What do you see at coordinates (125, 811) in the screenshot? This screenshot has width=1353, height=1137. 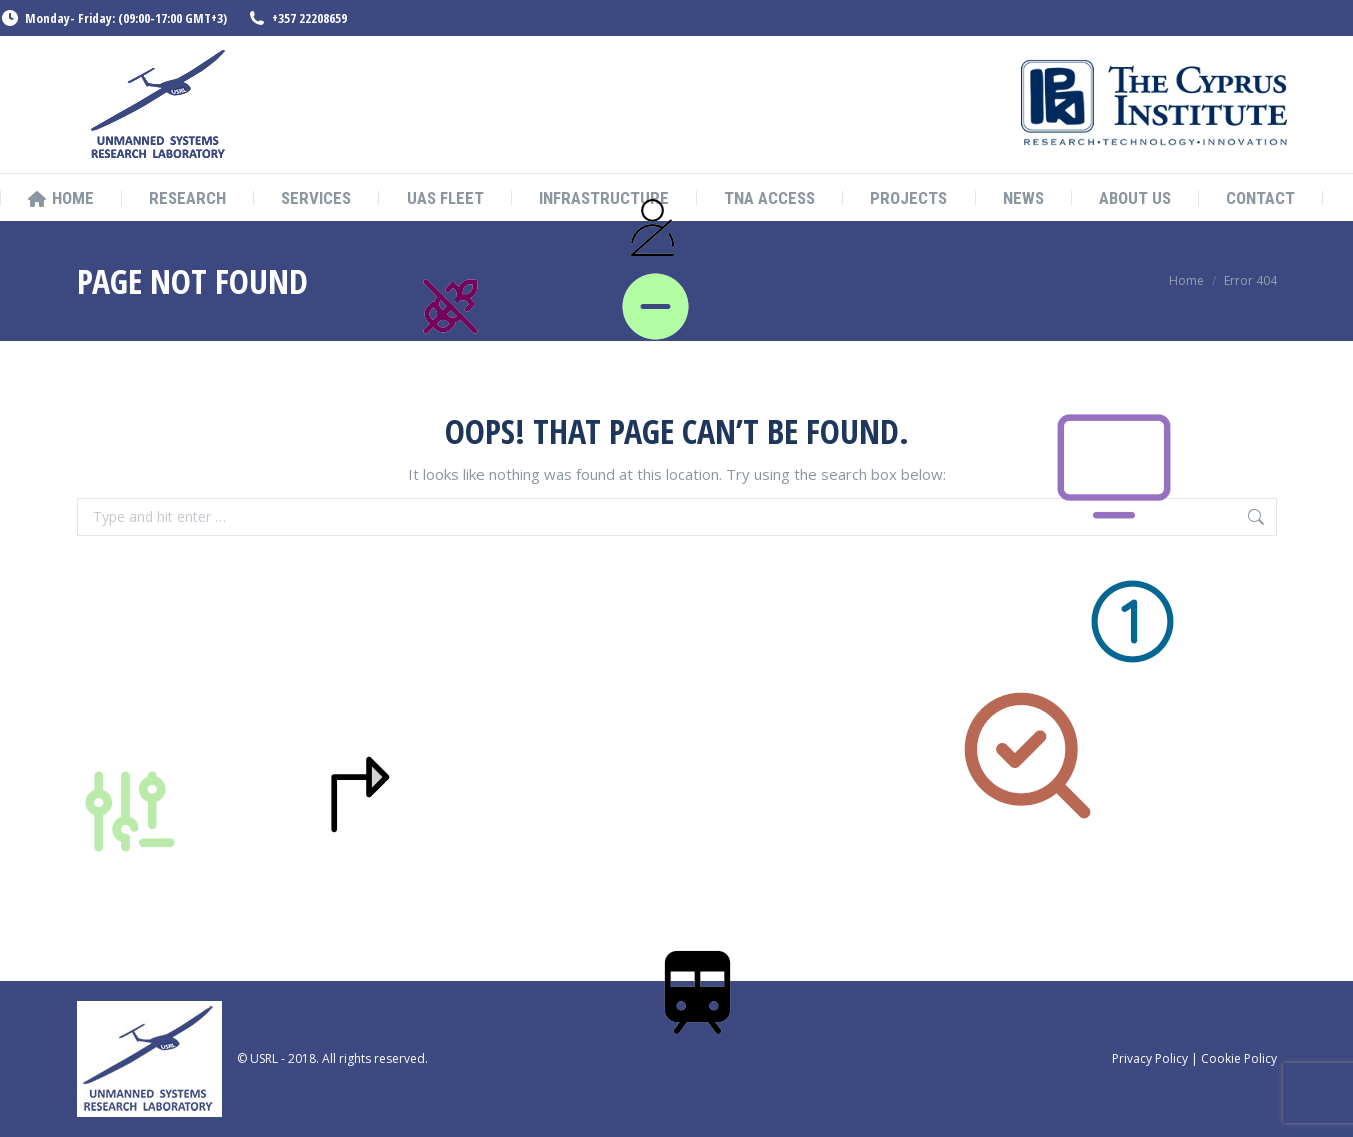 I see `remove a filter or adjustment setting` at bounding box center [125, 811].